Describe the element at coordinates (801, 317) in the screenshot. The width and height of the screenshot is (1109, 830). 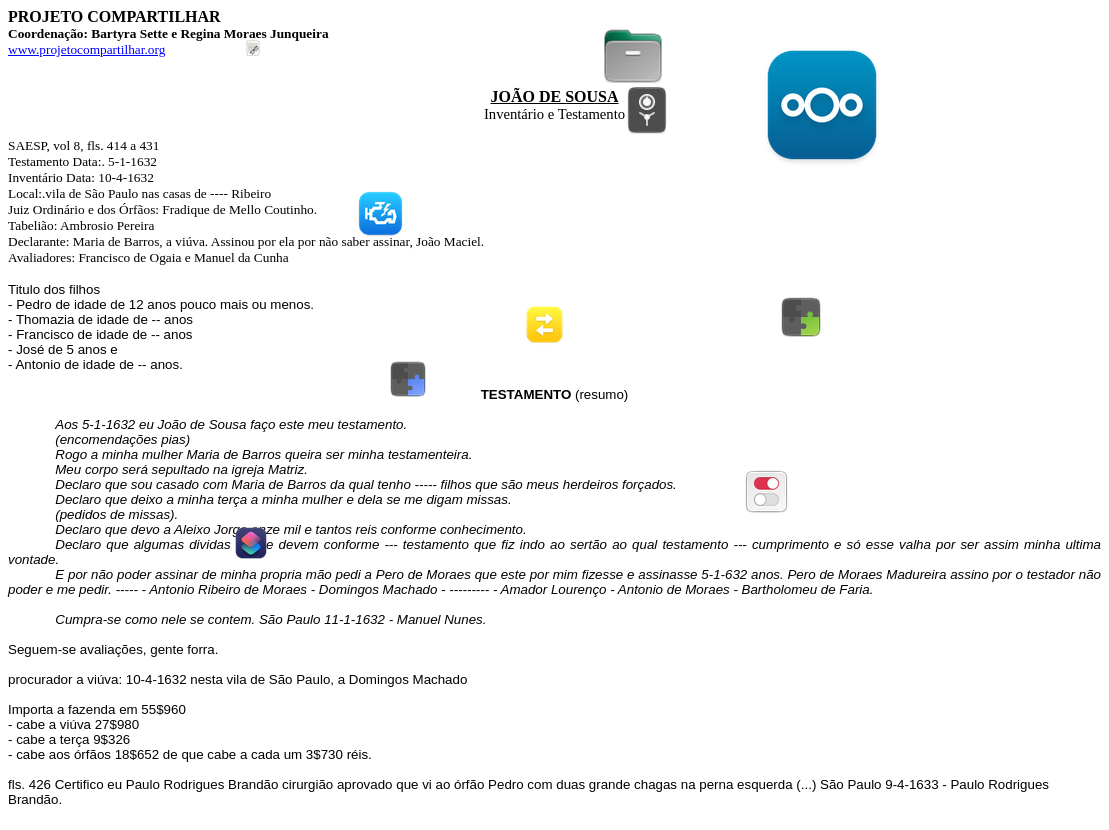
I see `open browser extensions manager` at that location.